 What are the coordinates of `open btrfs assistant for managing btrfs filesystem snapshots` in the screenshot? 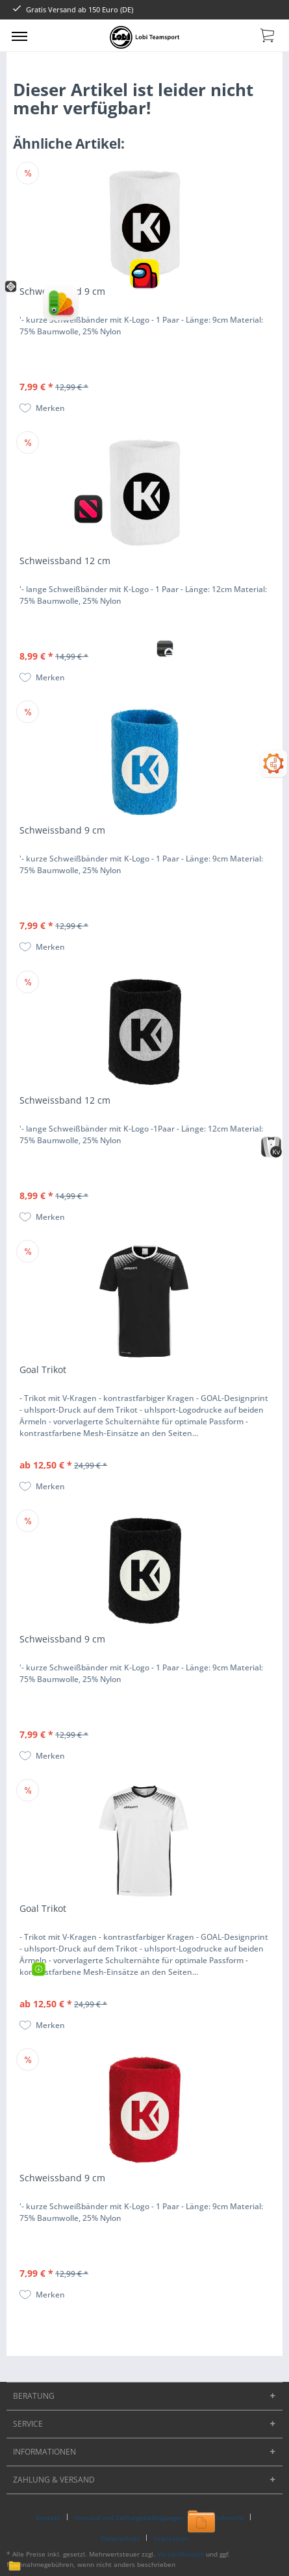 It's located at (273, 763).